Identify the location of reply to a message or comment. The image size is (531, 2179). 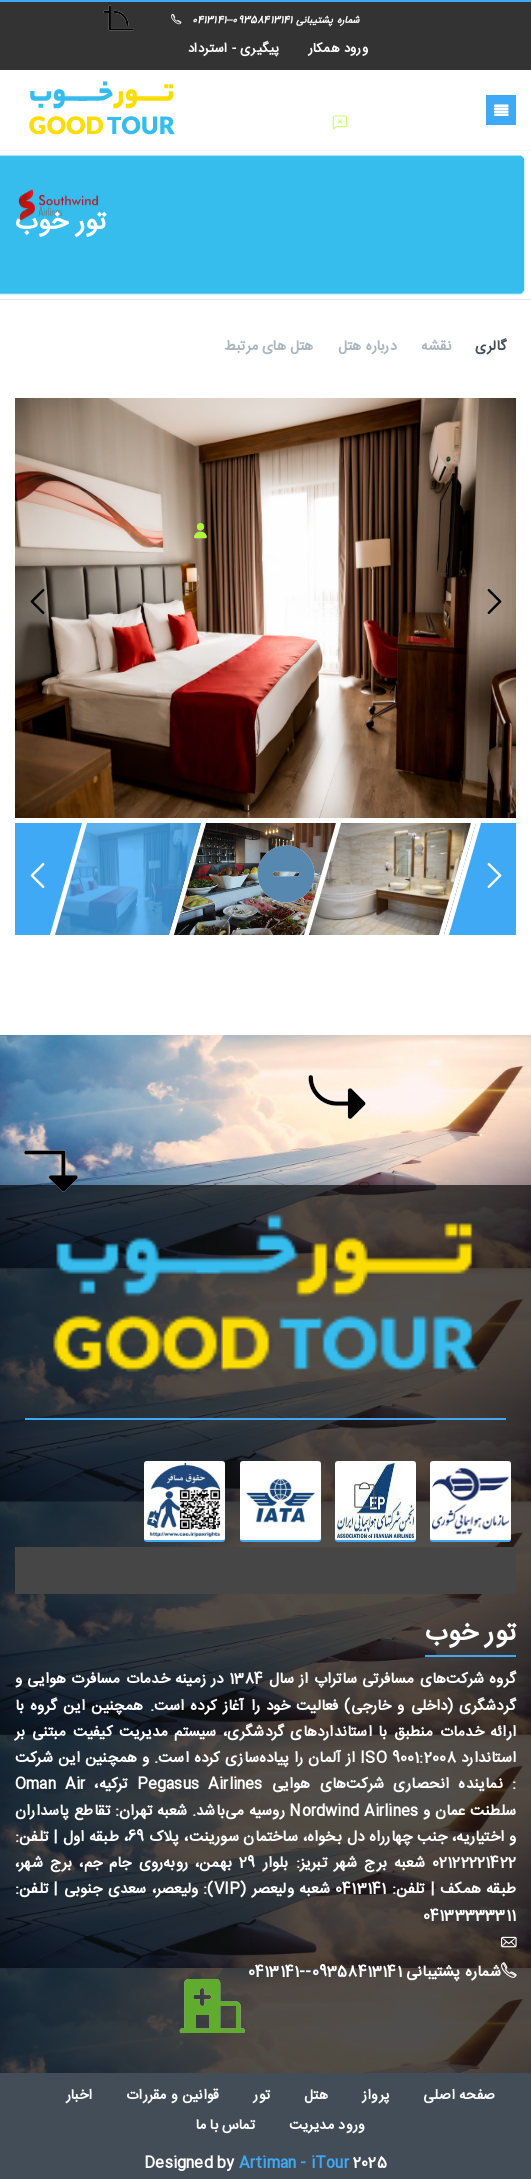
(337, 1097).